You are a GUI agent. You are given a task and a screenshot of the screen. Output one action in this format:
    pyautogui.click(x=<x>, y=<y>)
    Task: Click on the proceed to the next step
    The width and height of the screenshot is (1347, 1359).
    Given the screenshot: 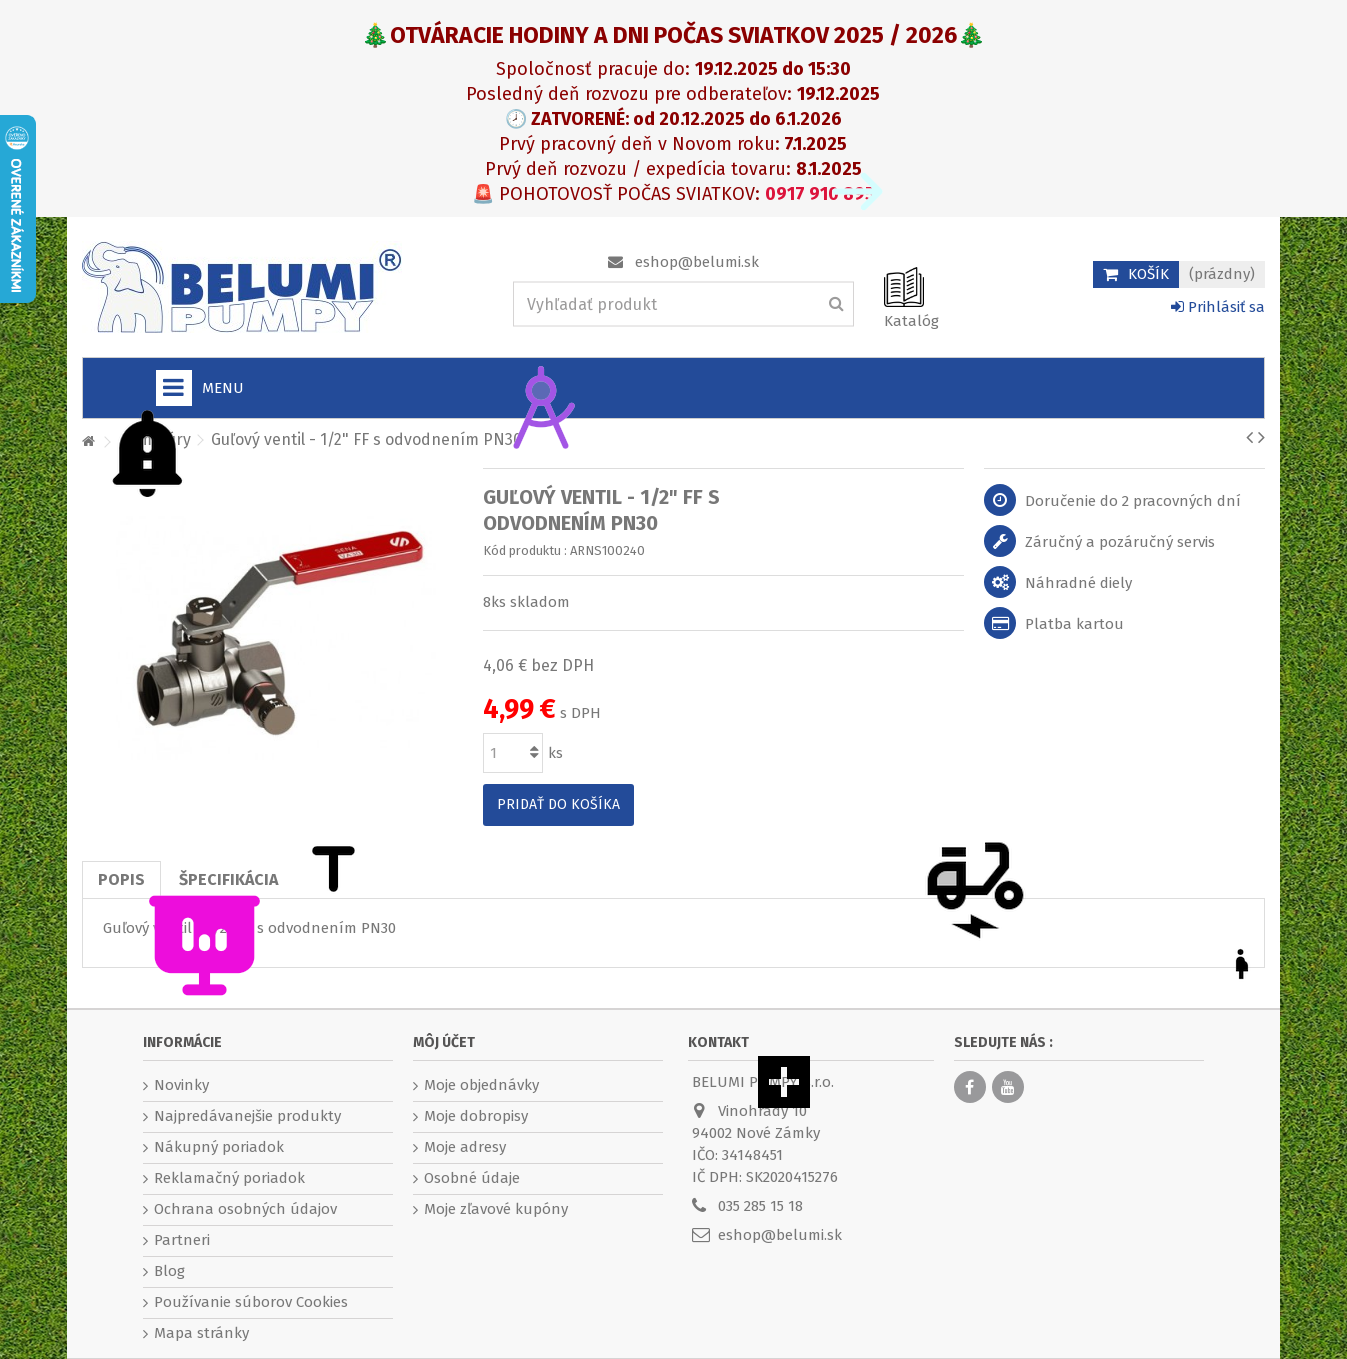 What is the action you would take?
    pyautogui.click(x=857, y=191)
    